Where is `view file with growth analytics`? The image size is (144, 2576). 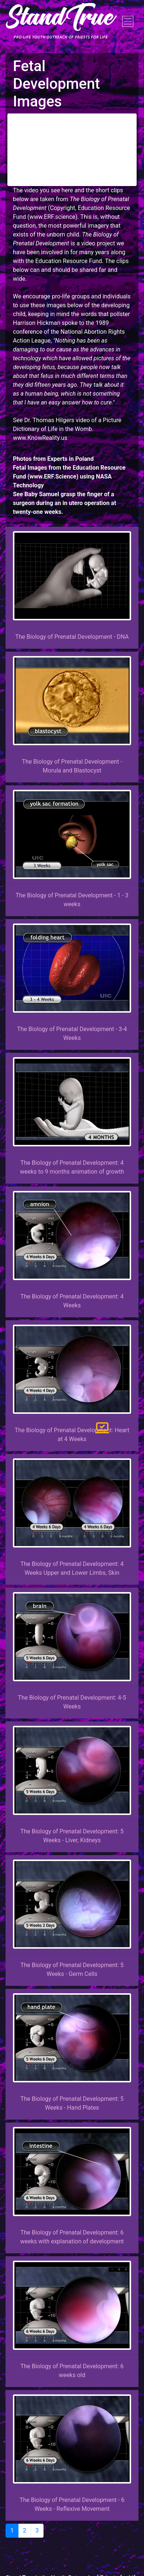
view file with growth analytics is located at coordinates (70, 1514).